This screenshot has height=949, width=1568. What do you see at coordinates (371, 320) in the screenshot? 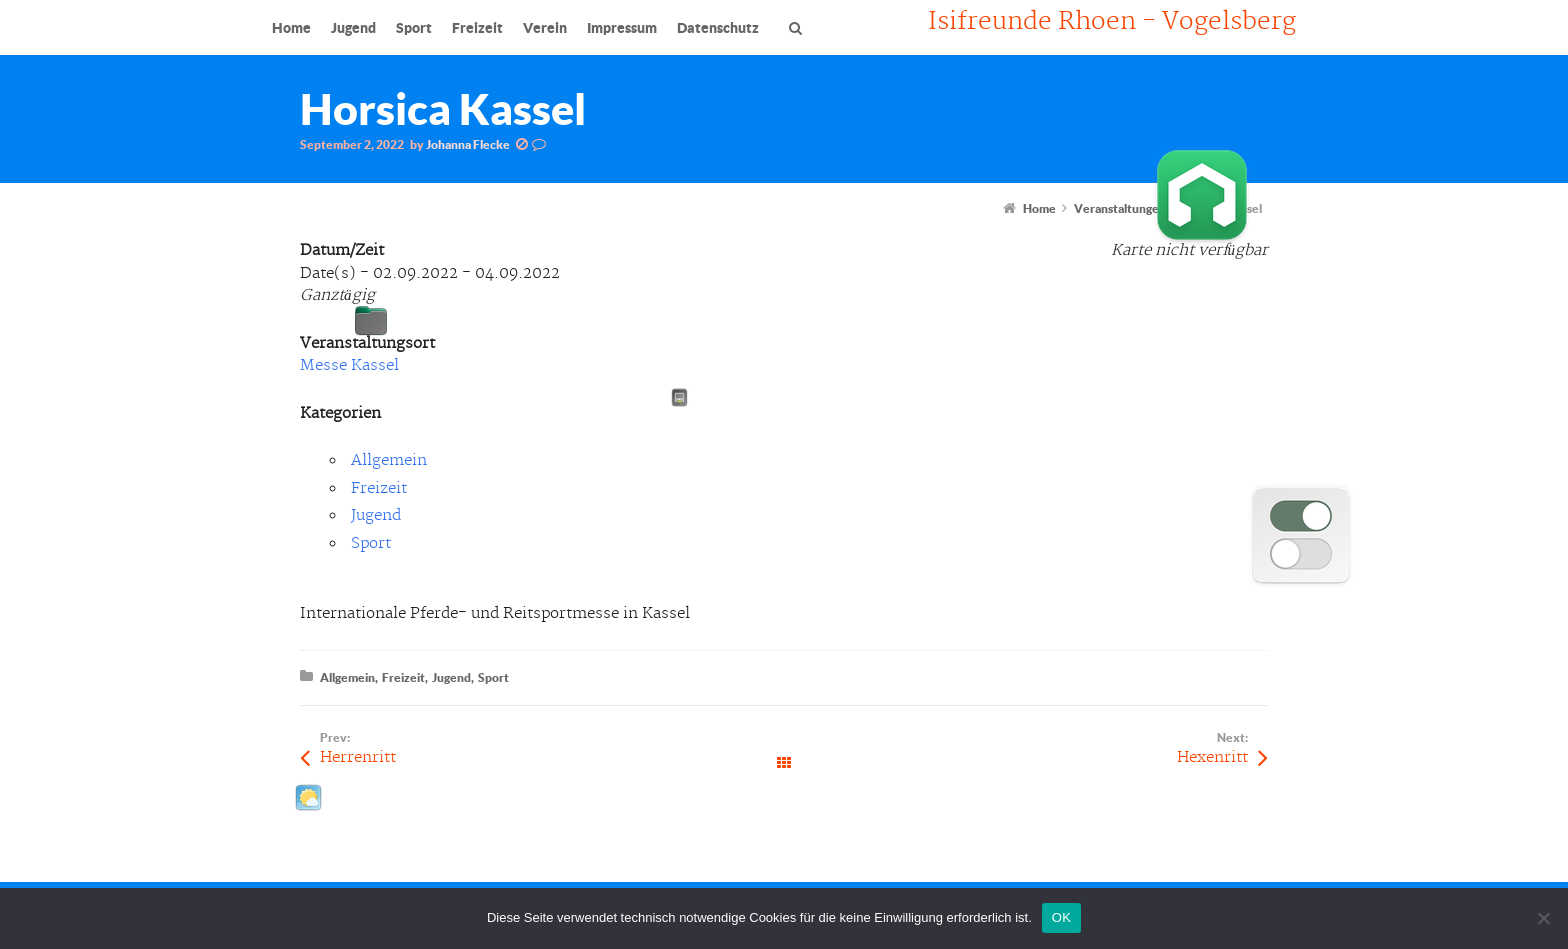
I see `open folder to view contents` at bounding box center [371, 320].